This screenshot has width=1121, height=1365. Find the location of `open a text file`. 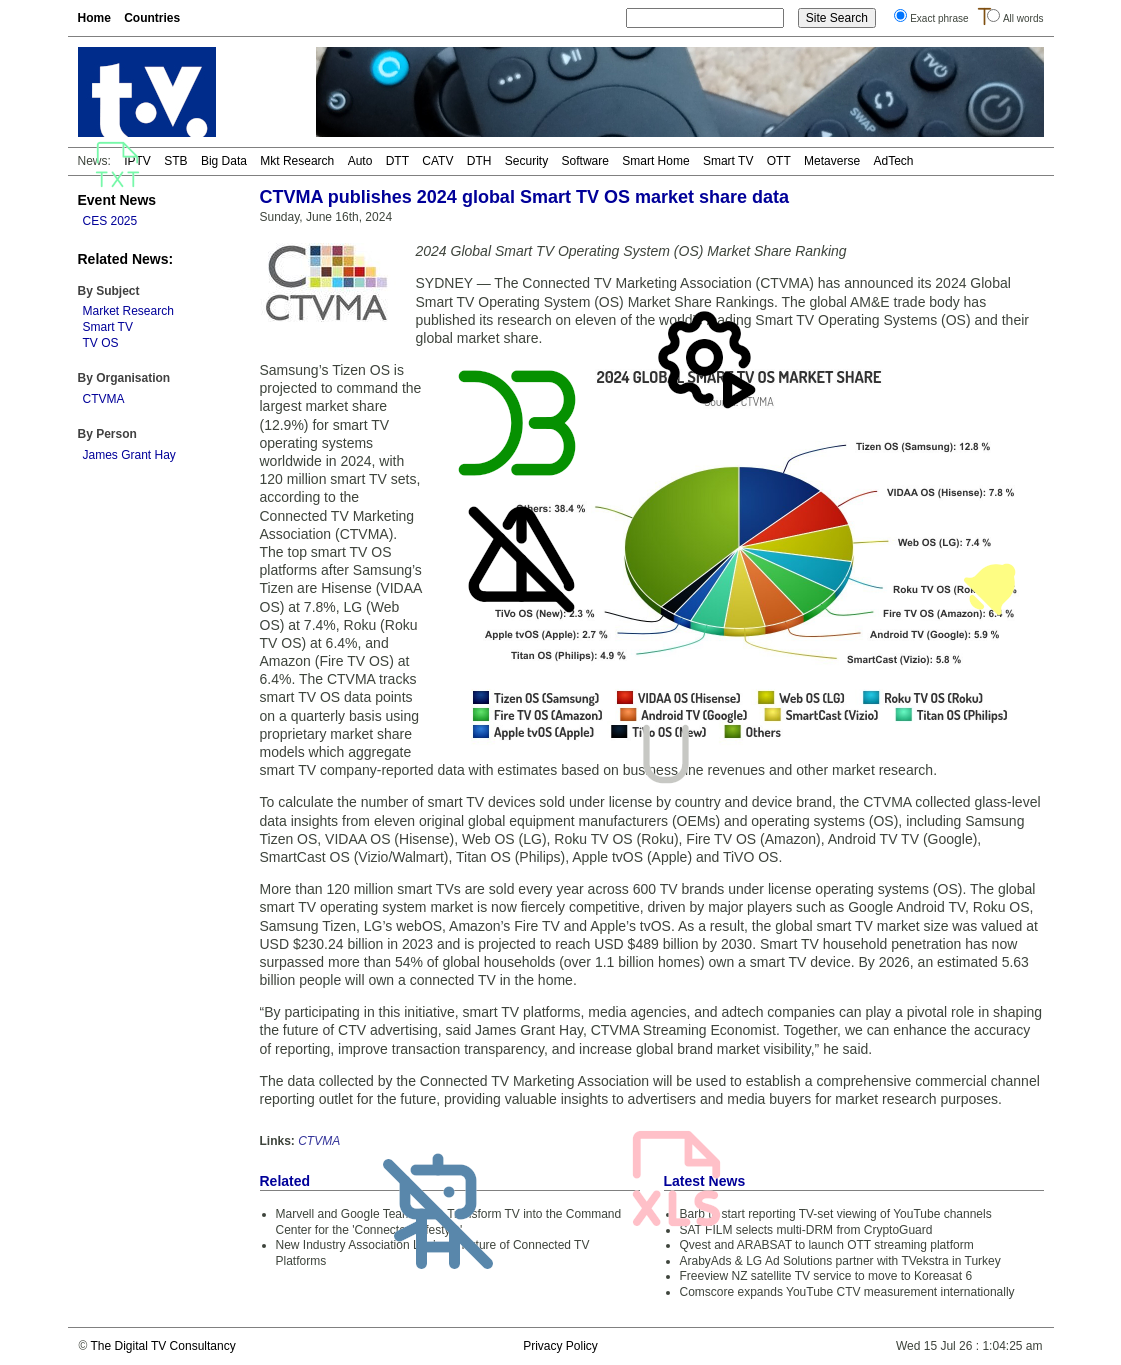

open a text file is located at coordinates (117, 166).